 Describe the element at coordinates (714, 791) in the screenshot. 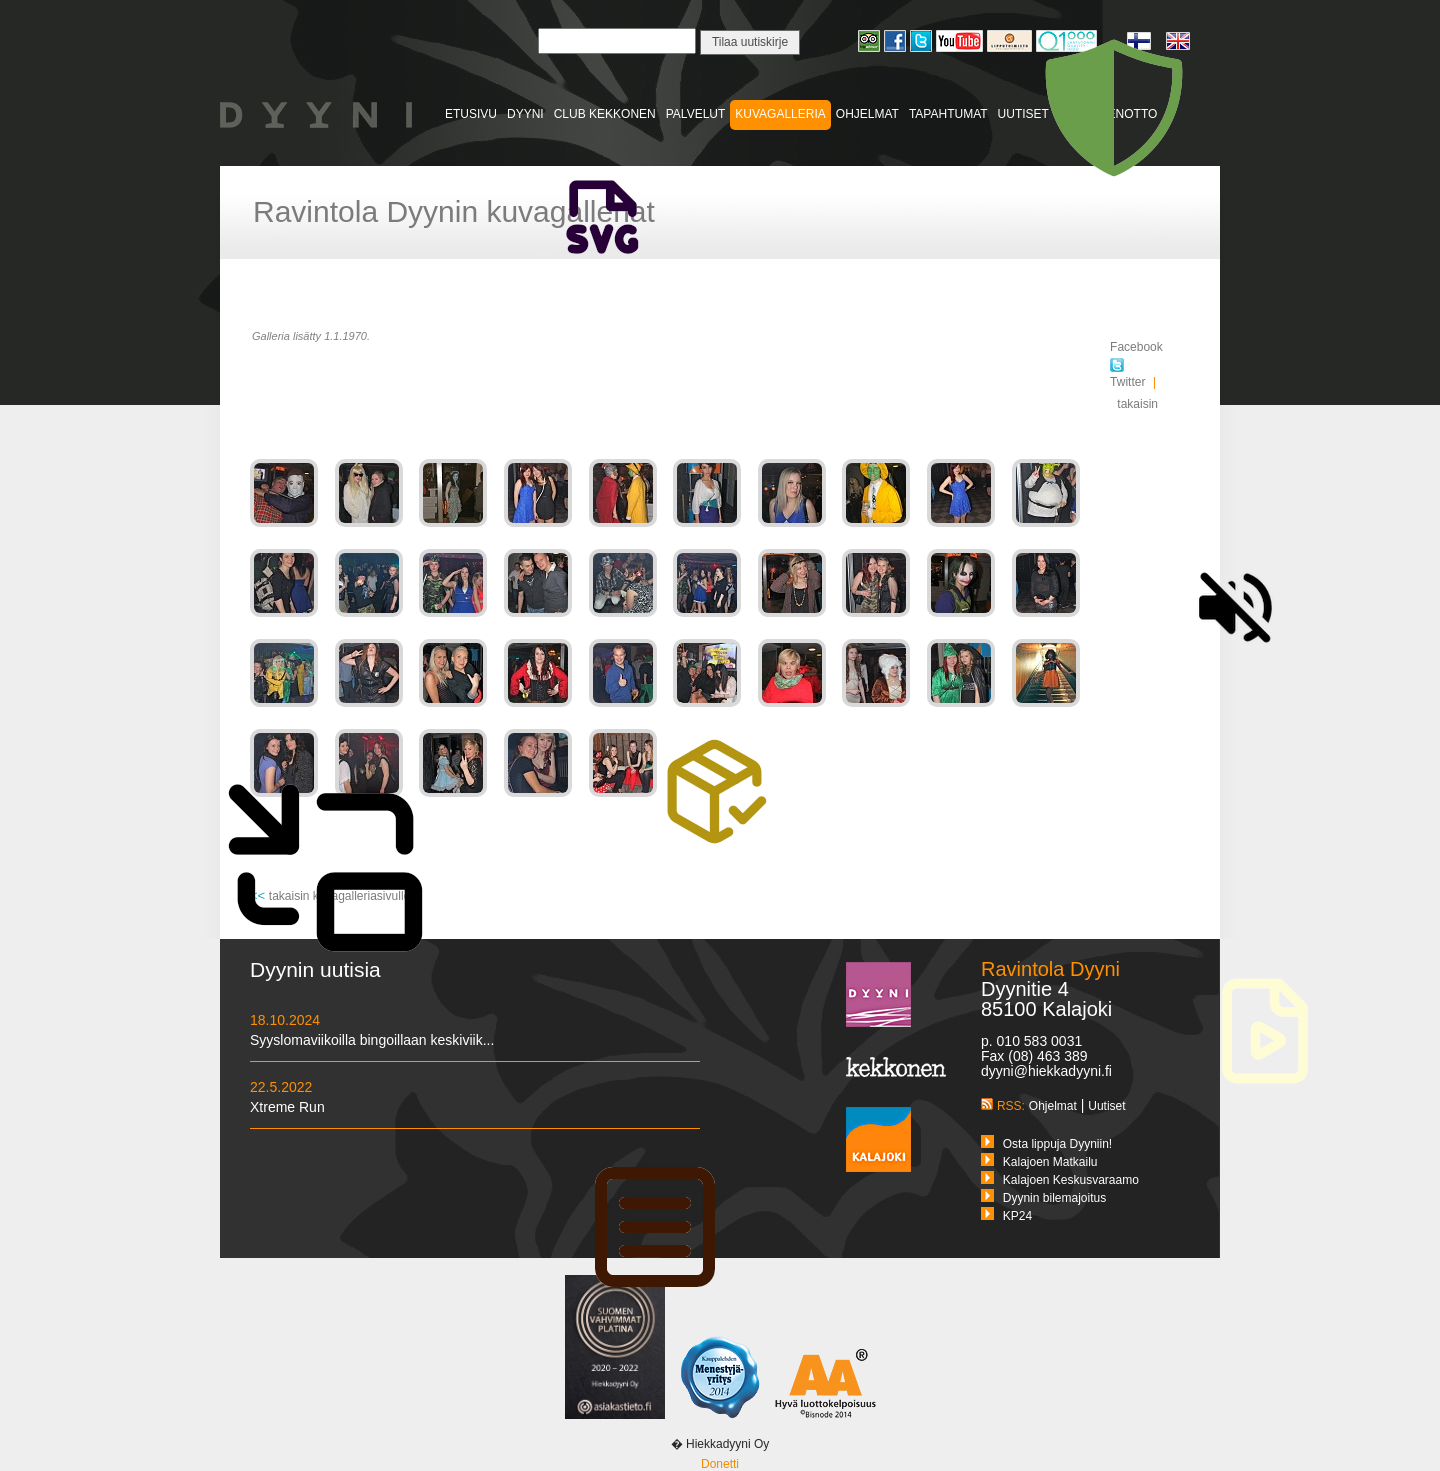

I see `order delivered successfully` at that location.